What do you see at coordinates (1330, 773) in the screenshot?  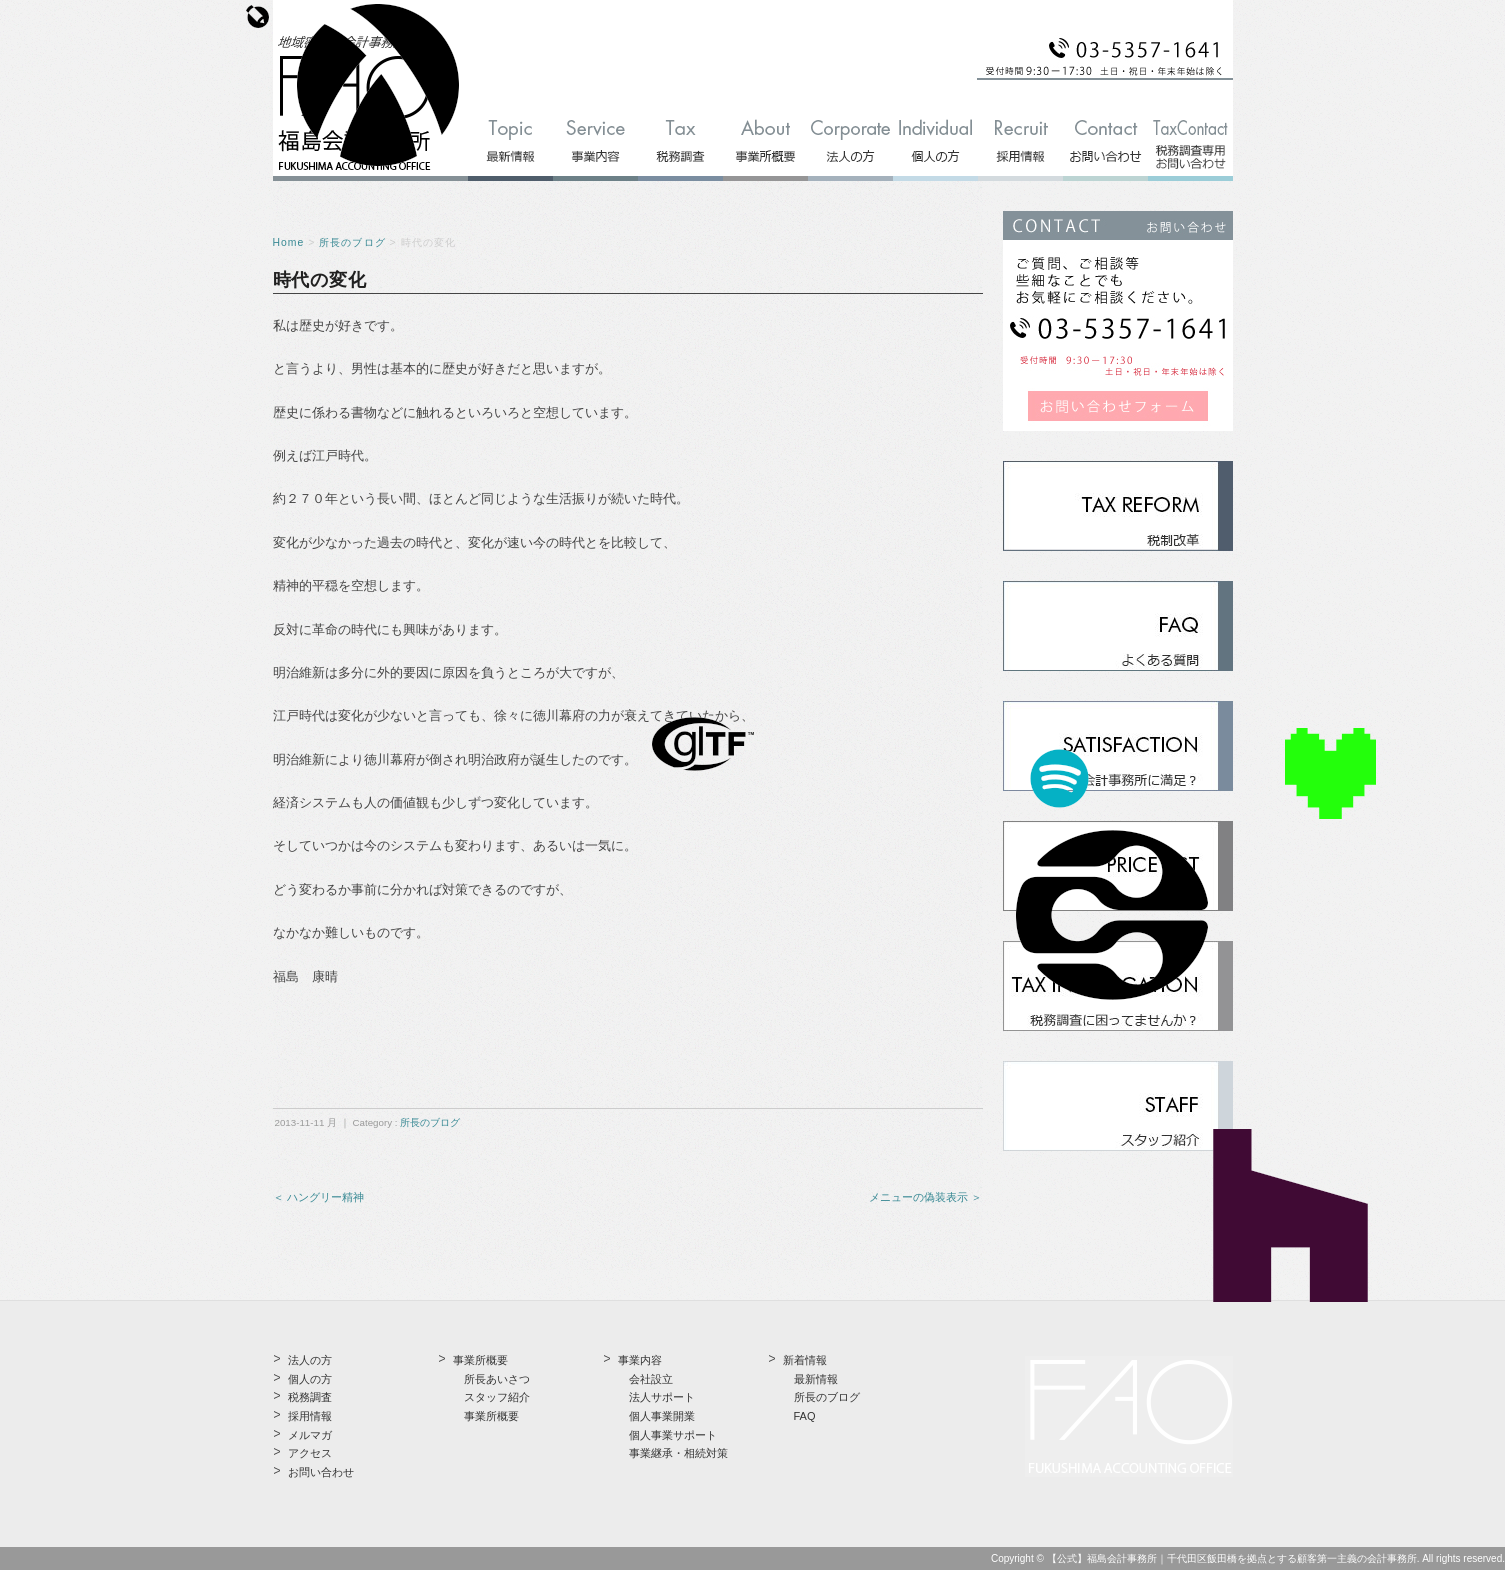 I see `launch undertale game` at bounding box center [1330, 773].